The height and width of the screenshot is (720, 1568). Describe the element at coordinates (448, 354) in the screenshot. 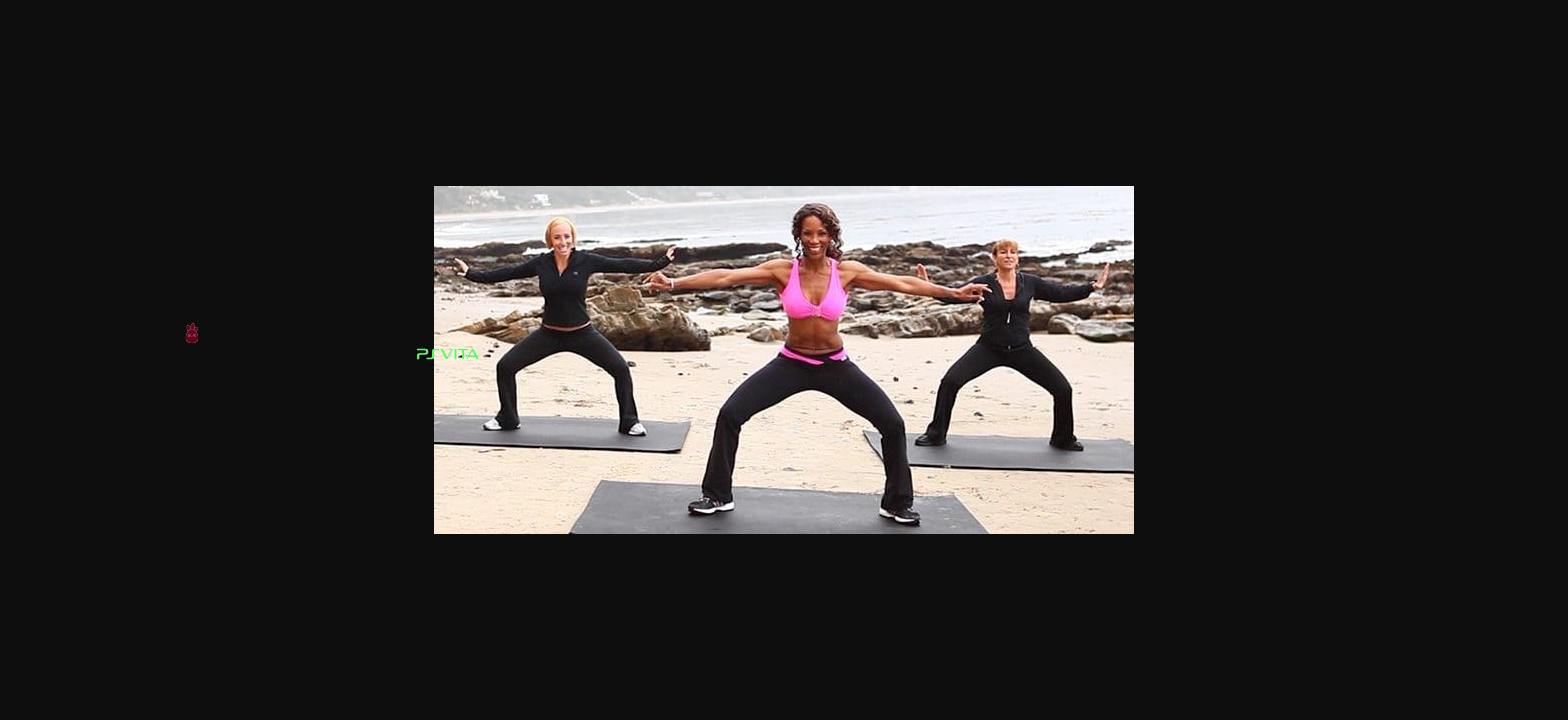

I see `PlayStation Vita brand logo` at that location.